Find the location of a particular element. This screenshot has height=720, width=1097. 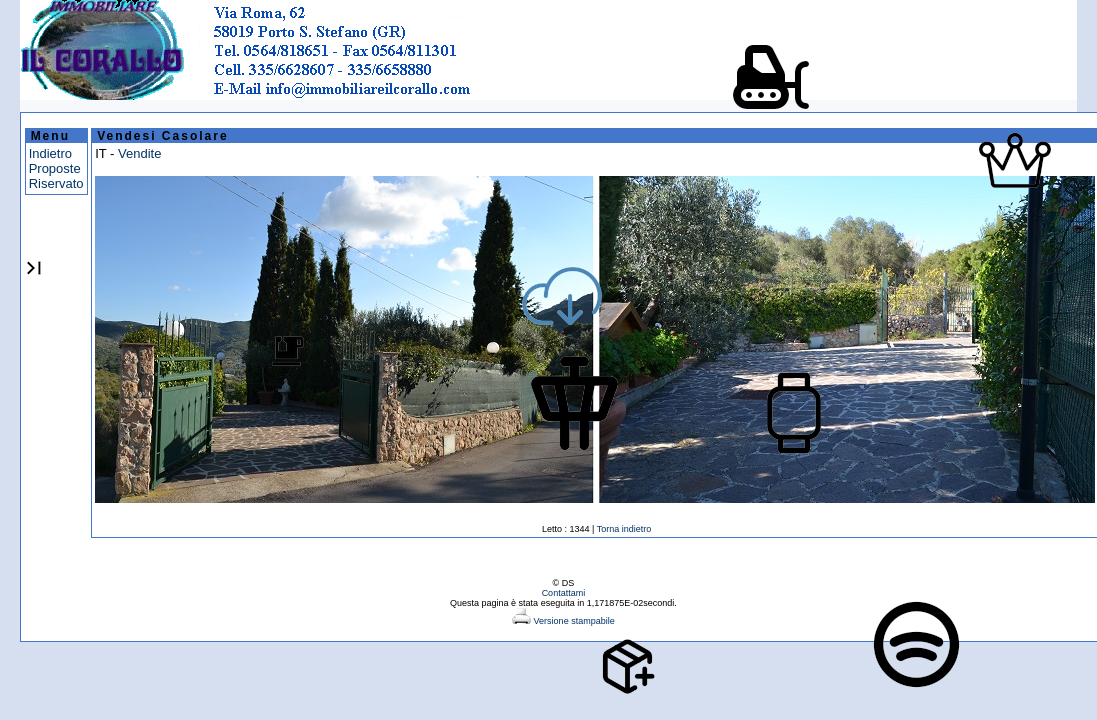

go to the last page is located at coordinates (34, 268).